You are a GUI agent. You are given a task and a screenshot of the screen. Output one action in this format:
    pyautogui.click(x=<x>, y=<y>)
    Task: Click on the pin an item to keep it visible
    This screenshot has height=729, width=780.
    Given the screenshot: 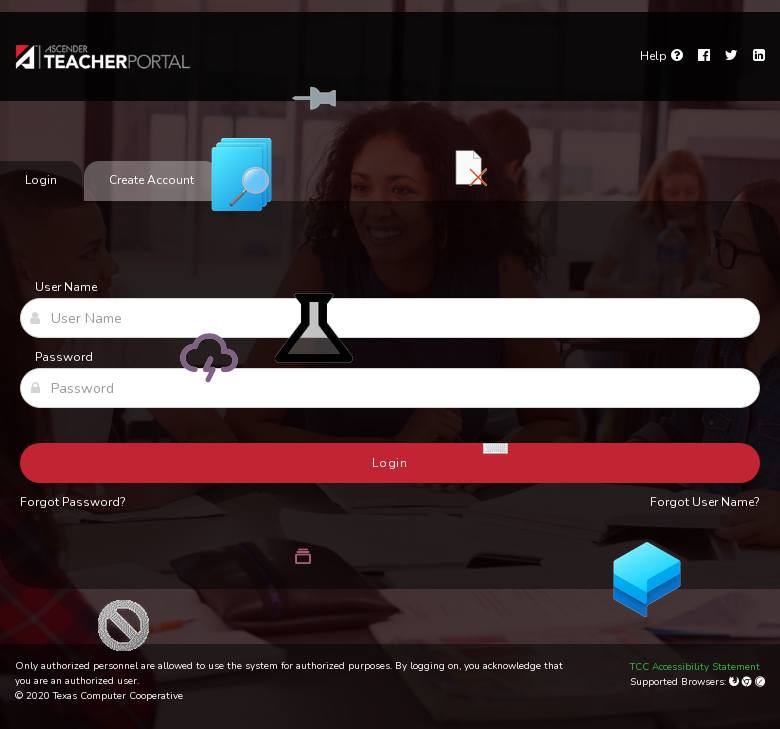 What is the action you would take?
    pyautogui.click(x=314, y=100)
    